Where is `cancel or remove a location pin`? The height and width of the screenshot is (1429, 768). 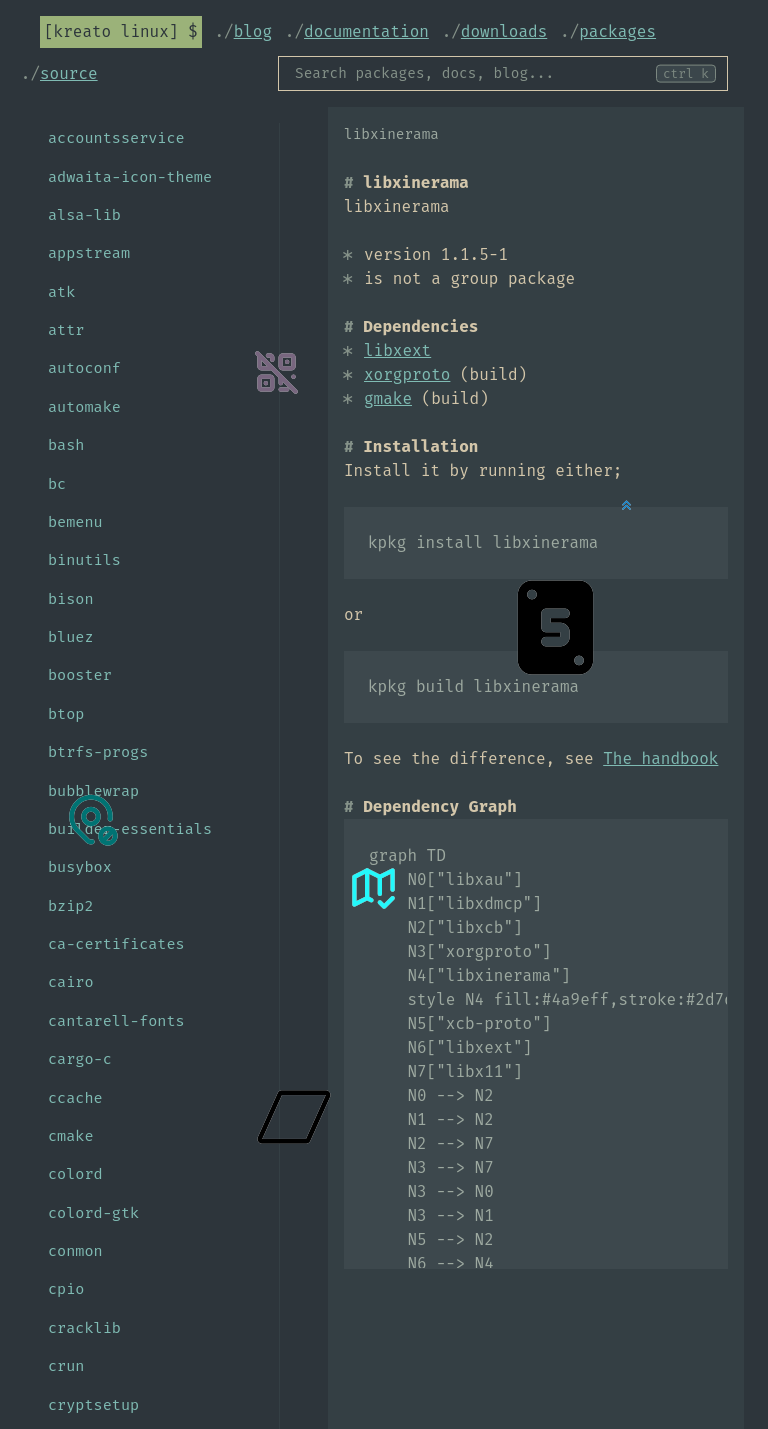 cancel or remove a location pin is located at coordinates (91, 819).